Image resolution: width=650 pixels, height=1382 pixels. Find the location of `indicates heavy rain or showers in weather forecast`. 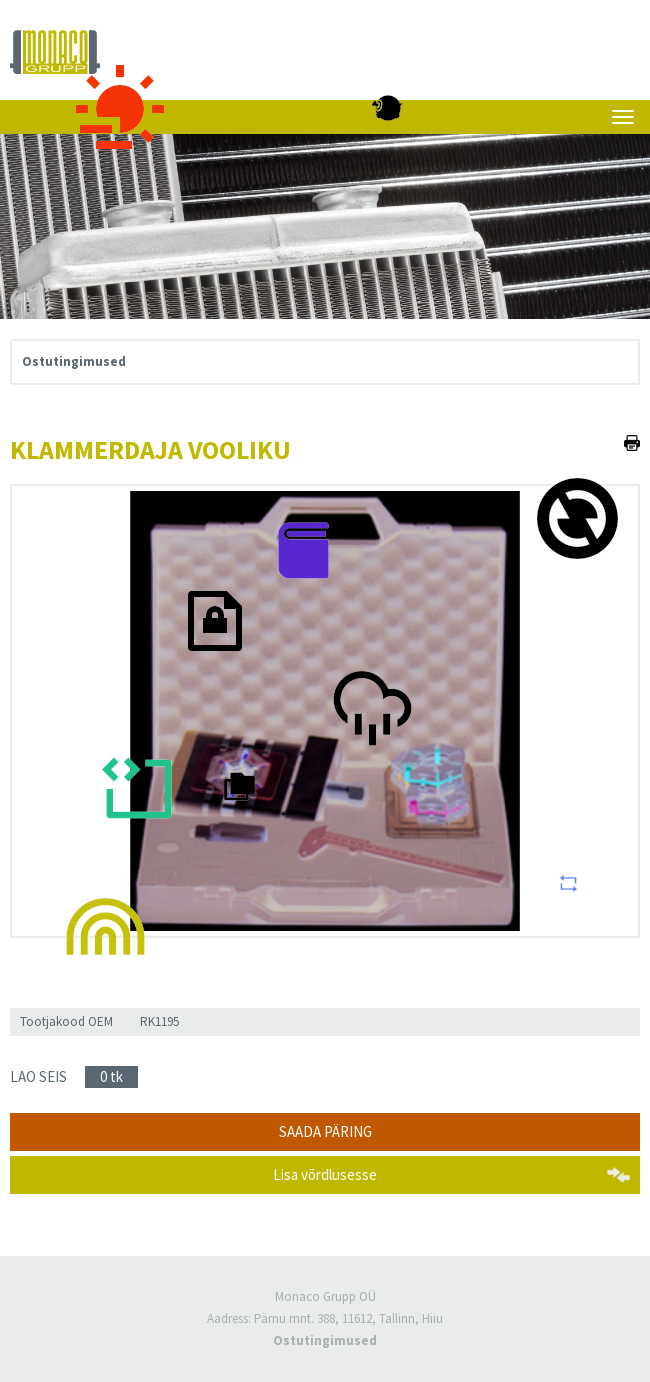

indicates heavy rain or showers in weather forecast is located at coordinates (372, 706).